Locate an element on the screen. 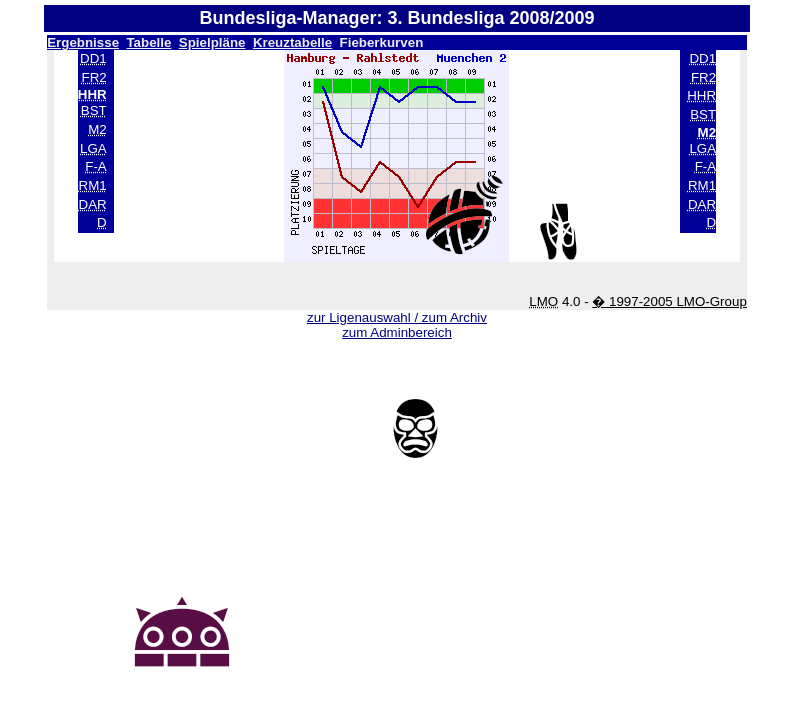  use a potion or consumable item is located at coordinates (464, 214).